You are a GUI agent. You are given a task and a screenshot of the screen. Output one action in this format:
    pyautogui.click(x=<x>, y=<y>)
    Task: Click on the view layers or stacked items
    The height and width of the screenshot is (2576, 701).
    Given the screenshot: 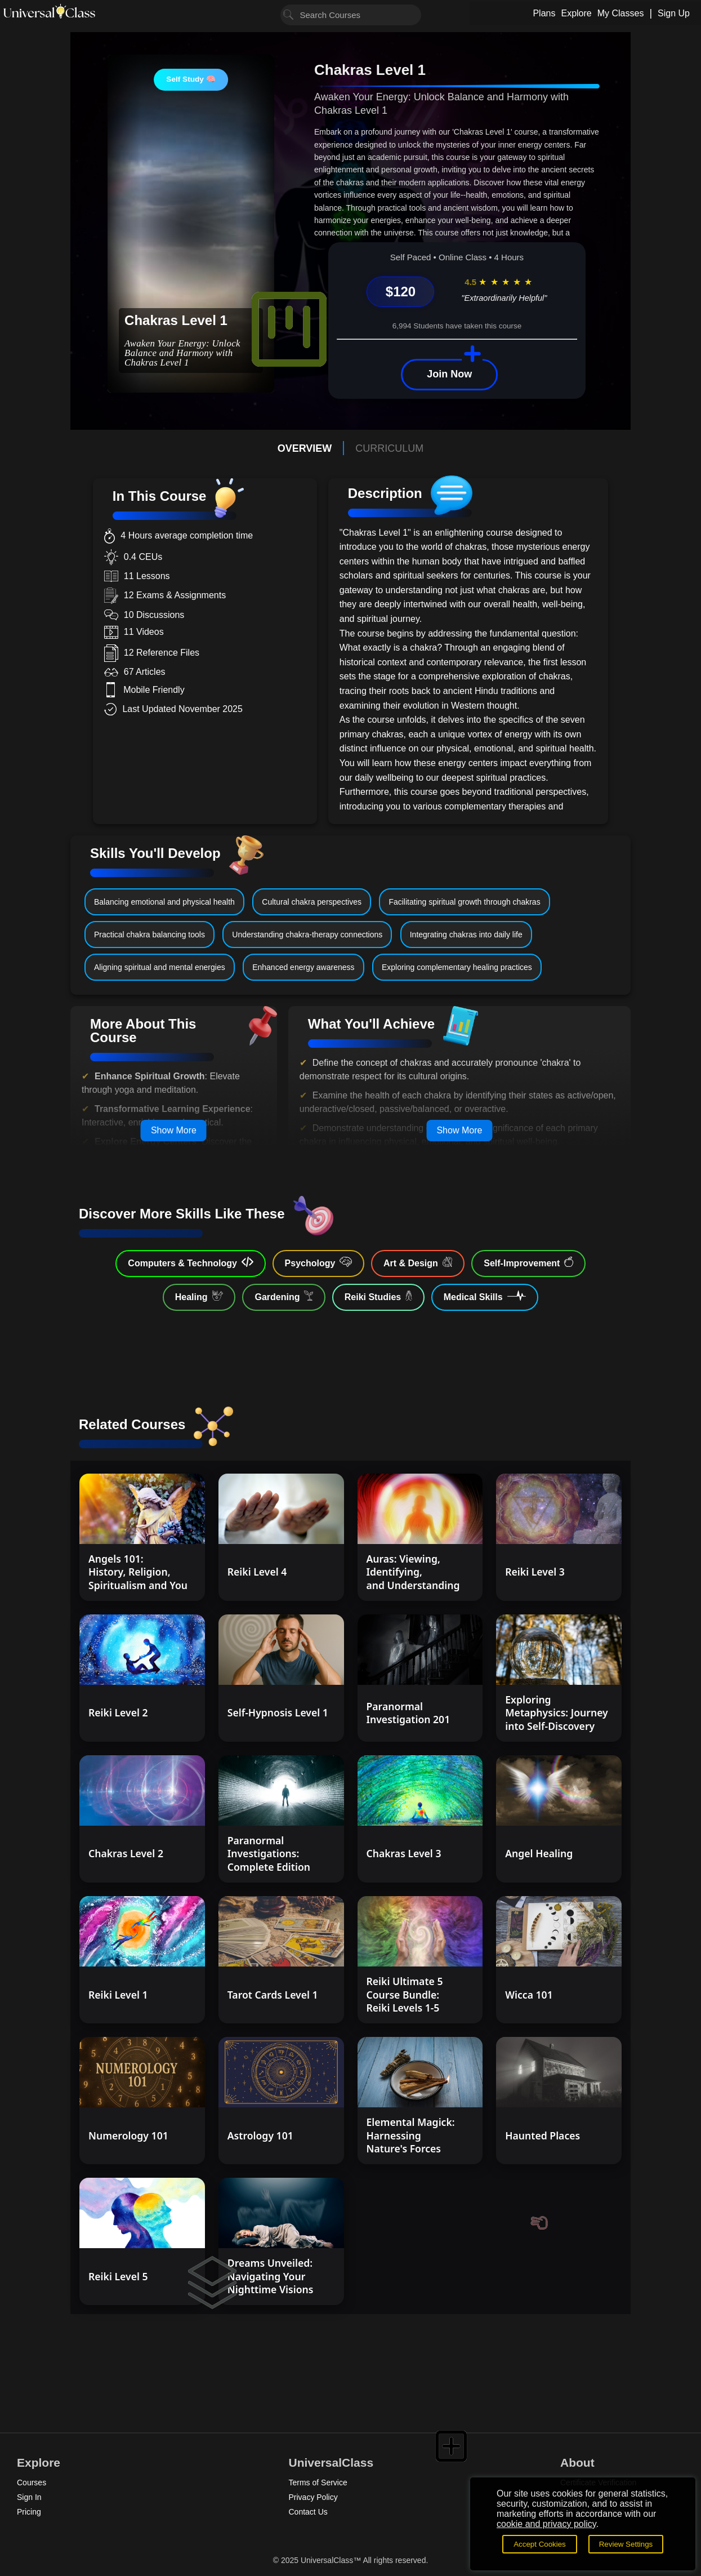 What is the action you would take?
    pyautogui.click(x=212, y=2283)
    